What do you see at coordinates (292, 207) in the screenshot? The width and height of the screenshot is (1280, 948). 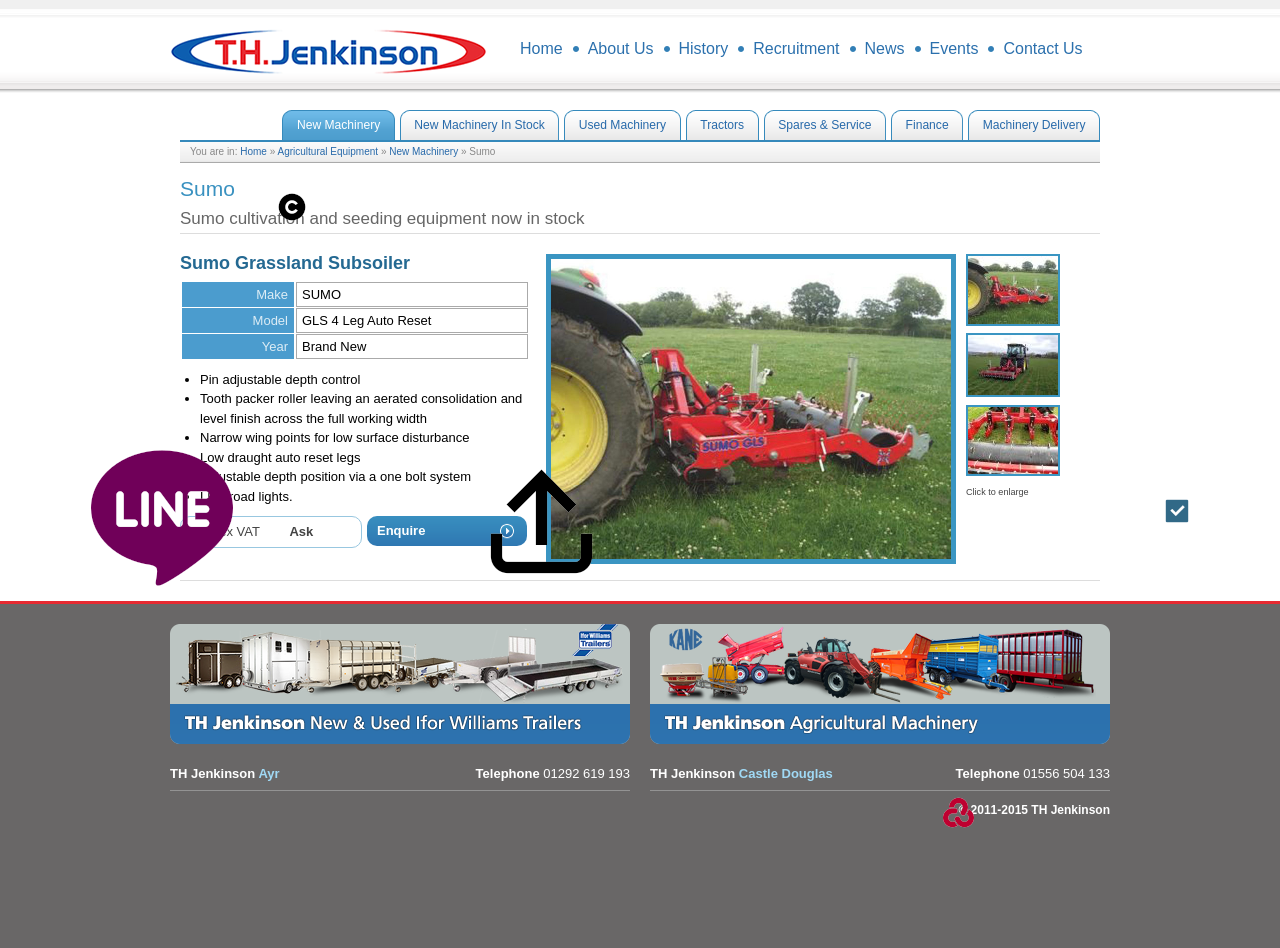 I see `indicates copyrighted content` at bounding box center [292, 207].